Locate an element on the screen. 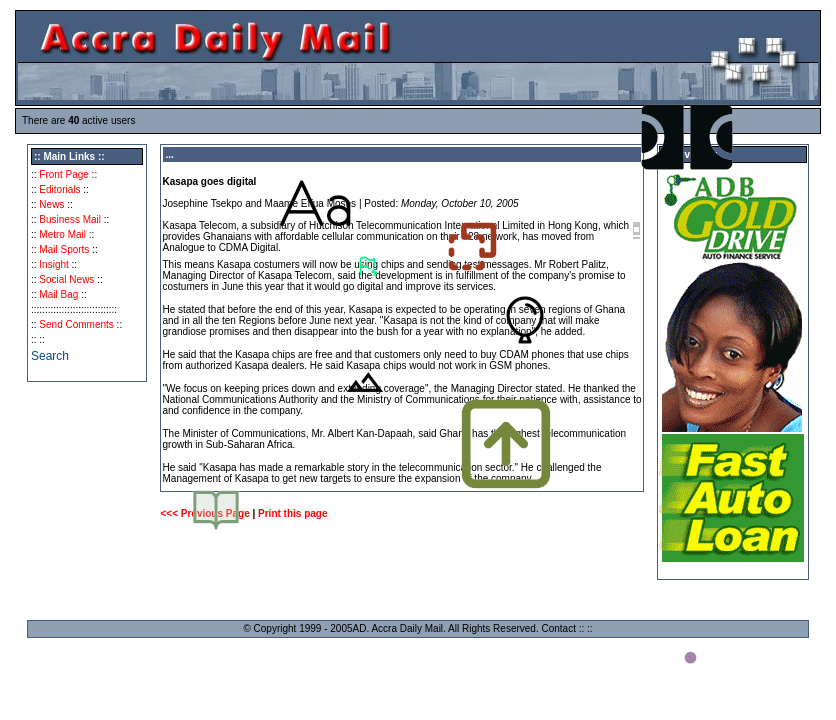 This screenshot has width=836, height=720. indicates a celebration or birthday event is located at coordinates (525, 320).